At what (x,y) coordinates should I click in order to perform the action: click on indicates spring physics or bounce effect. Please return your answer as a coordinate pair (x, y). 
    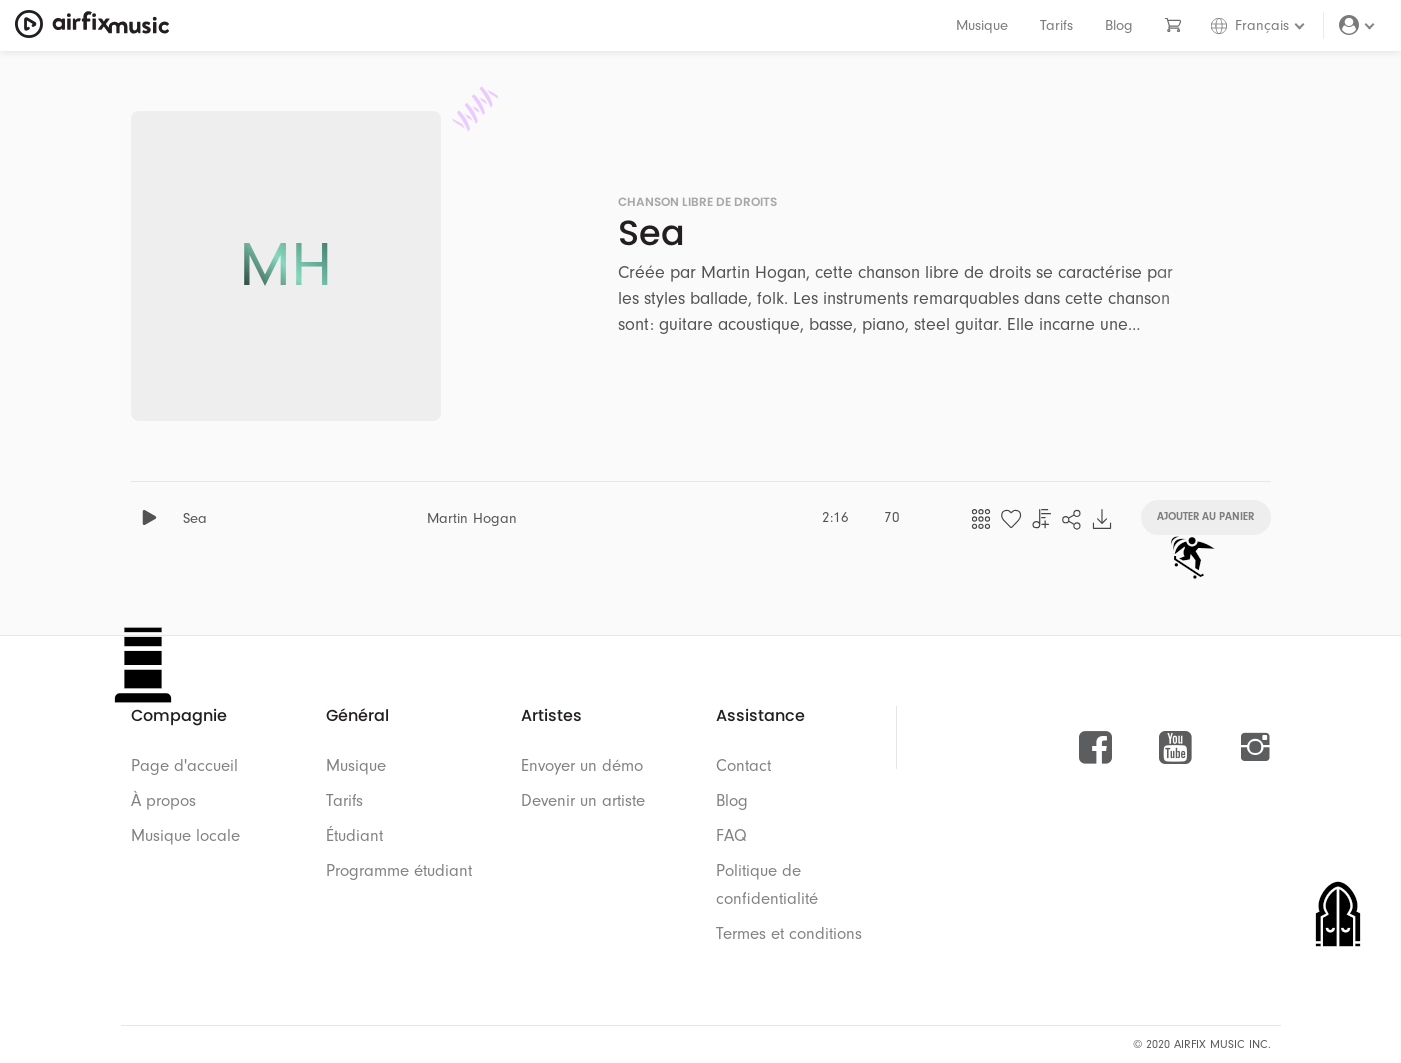
    Looking at the image, I should click on (475, 109).